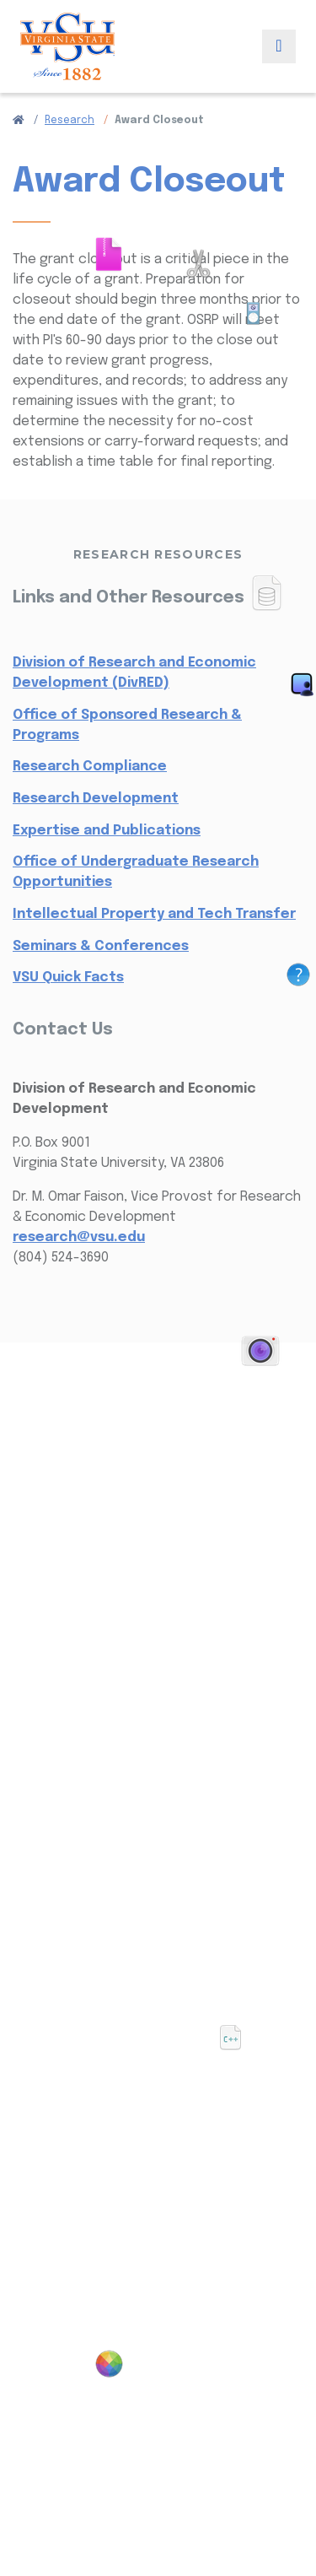 Image resolution: width=316 pixels, height=2576 pixels. Describe the element at coordinates (109, 2363) in the screenshot. I see `open color picker tool` at that location.